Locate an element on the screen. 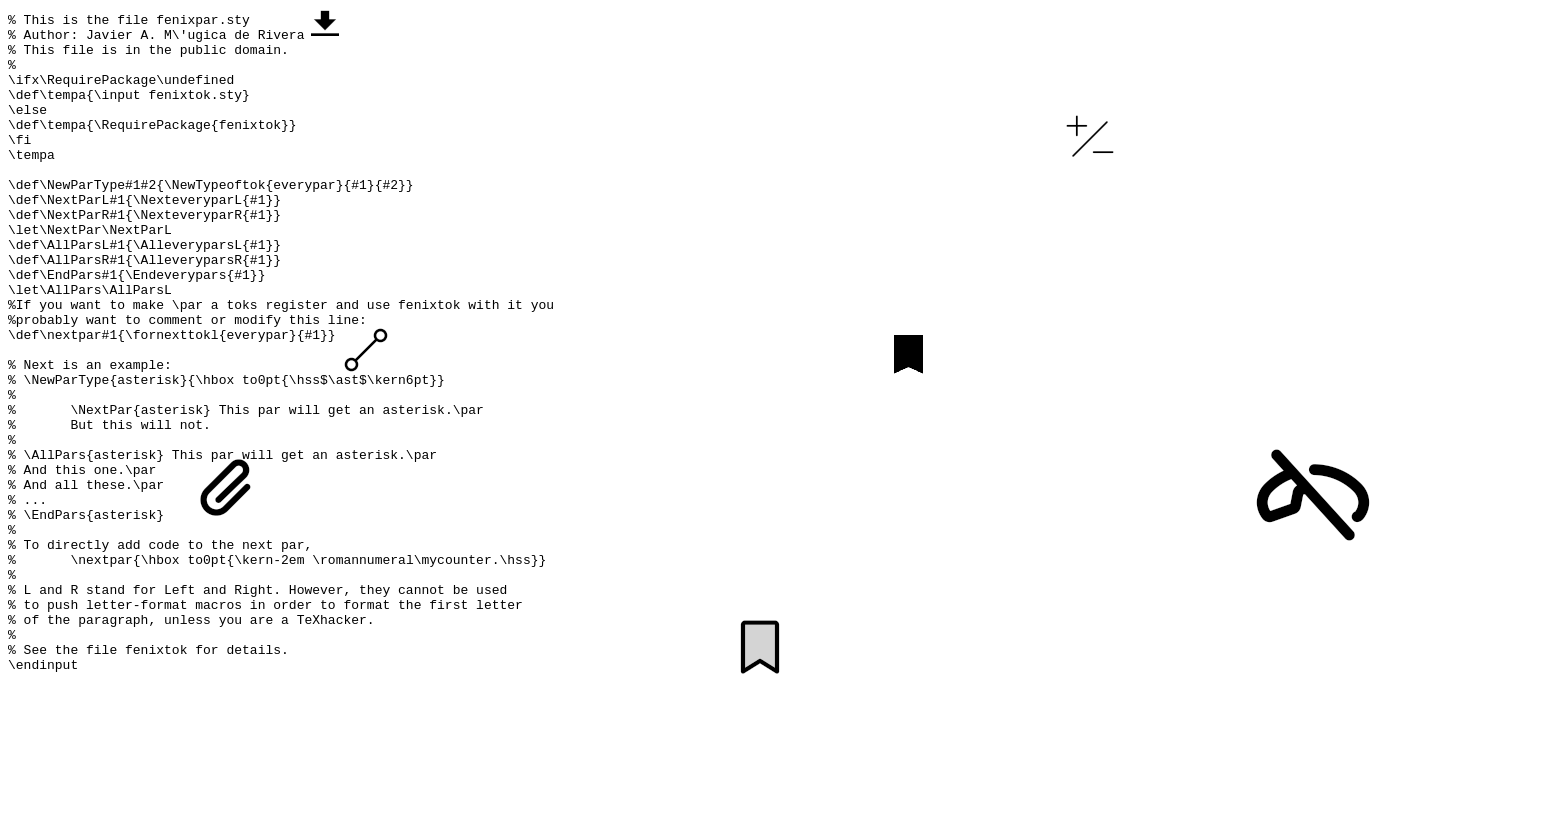 The height and width of the screenshot is (818, 1568). download a file or content is located at coordinates (325, 22).